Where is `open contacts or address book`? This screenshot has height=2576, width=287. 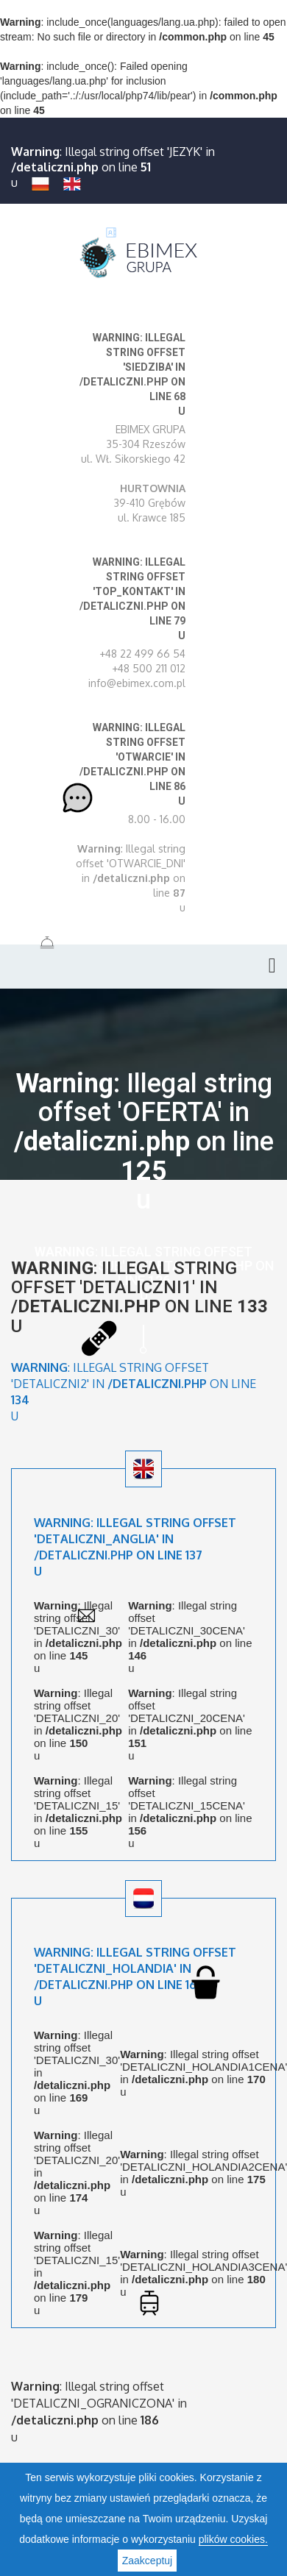 open contacts or address book is located at coordinates (111, 232).